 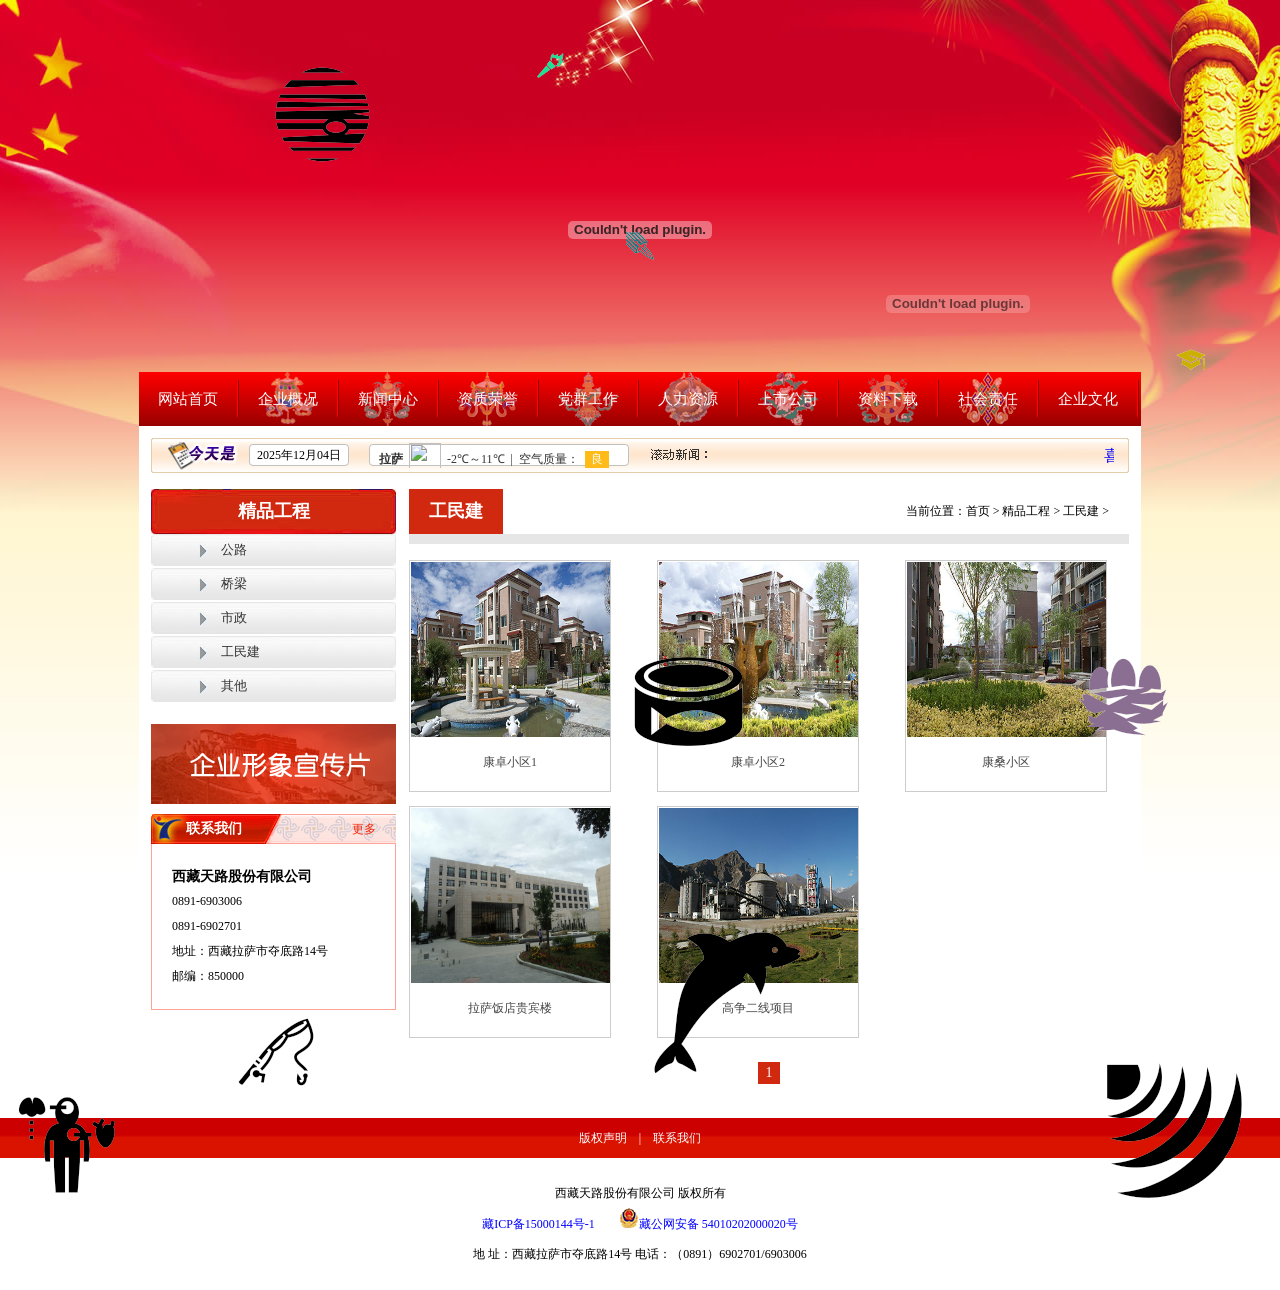 What do you see at coordinates (640, 246) in the screenshot?
I see `equip a diving dagger weapon` at bounding box center [640, 246].